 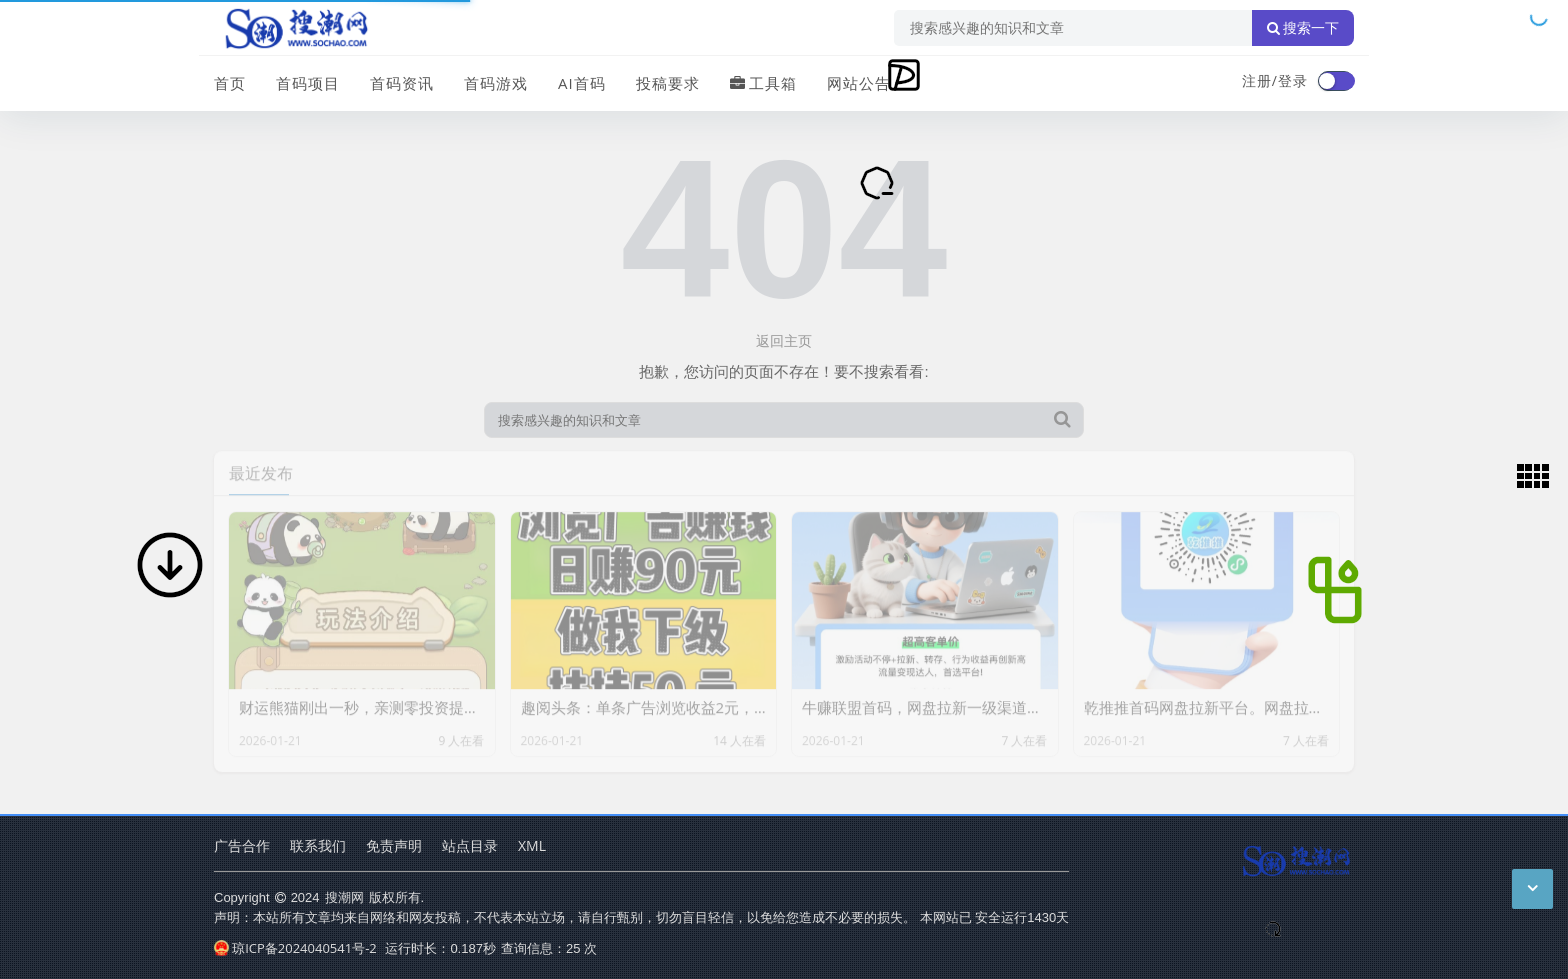 What do you see at coordinates (170, 565) in the screenshot?
I see `download file or content` at bounding box center [170, 565].